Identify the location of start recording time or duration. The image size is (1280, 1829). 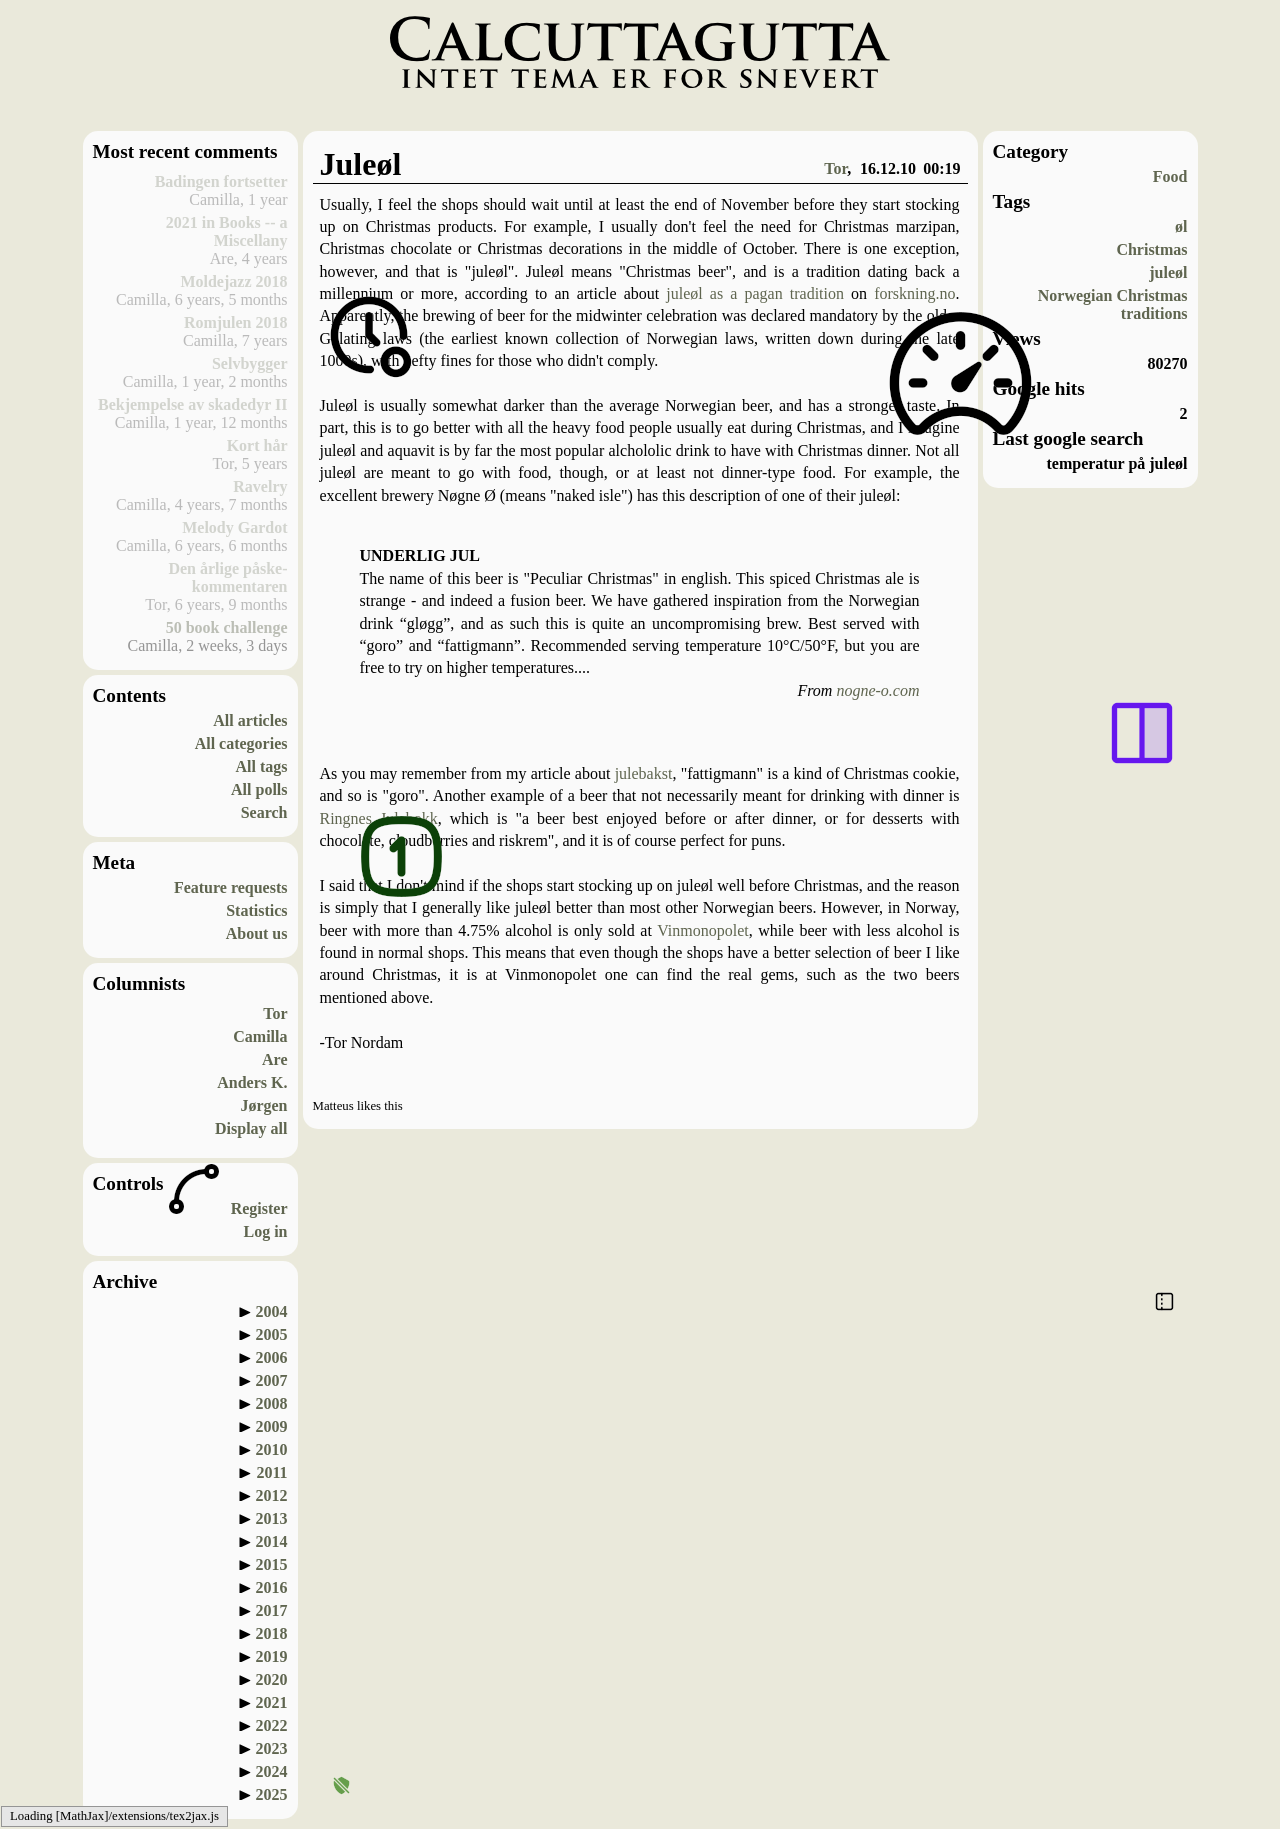
(369, 335).